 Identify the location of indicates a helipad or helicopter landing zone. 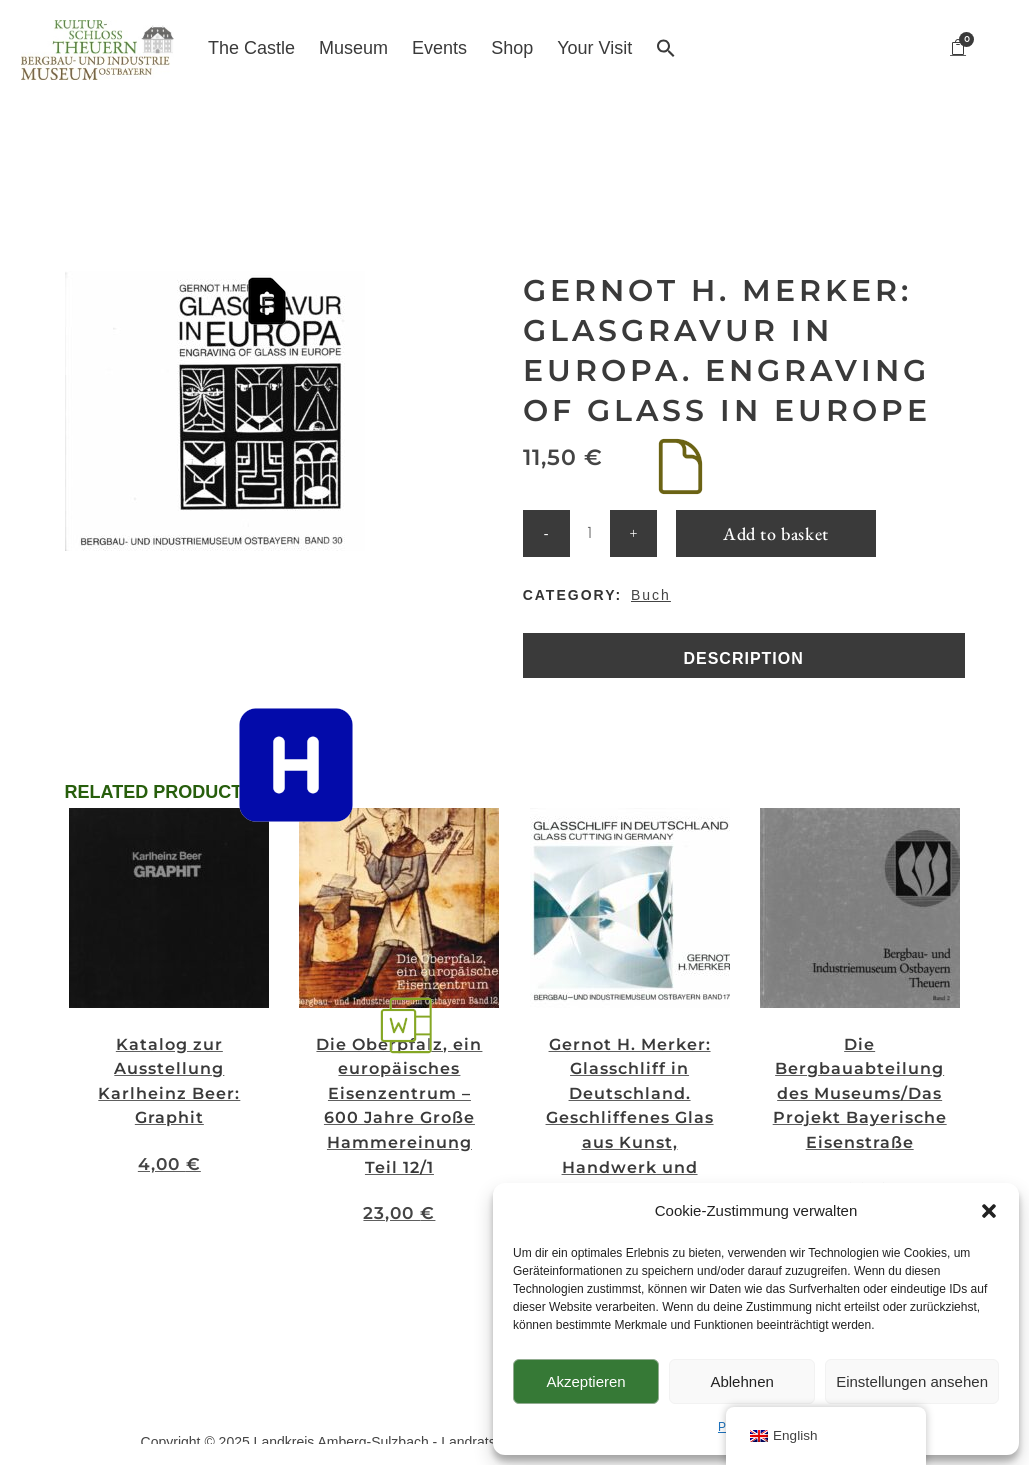
(296, 765).